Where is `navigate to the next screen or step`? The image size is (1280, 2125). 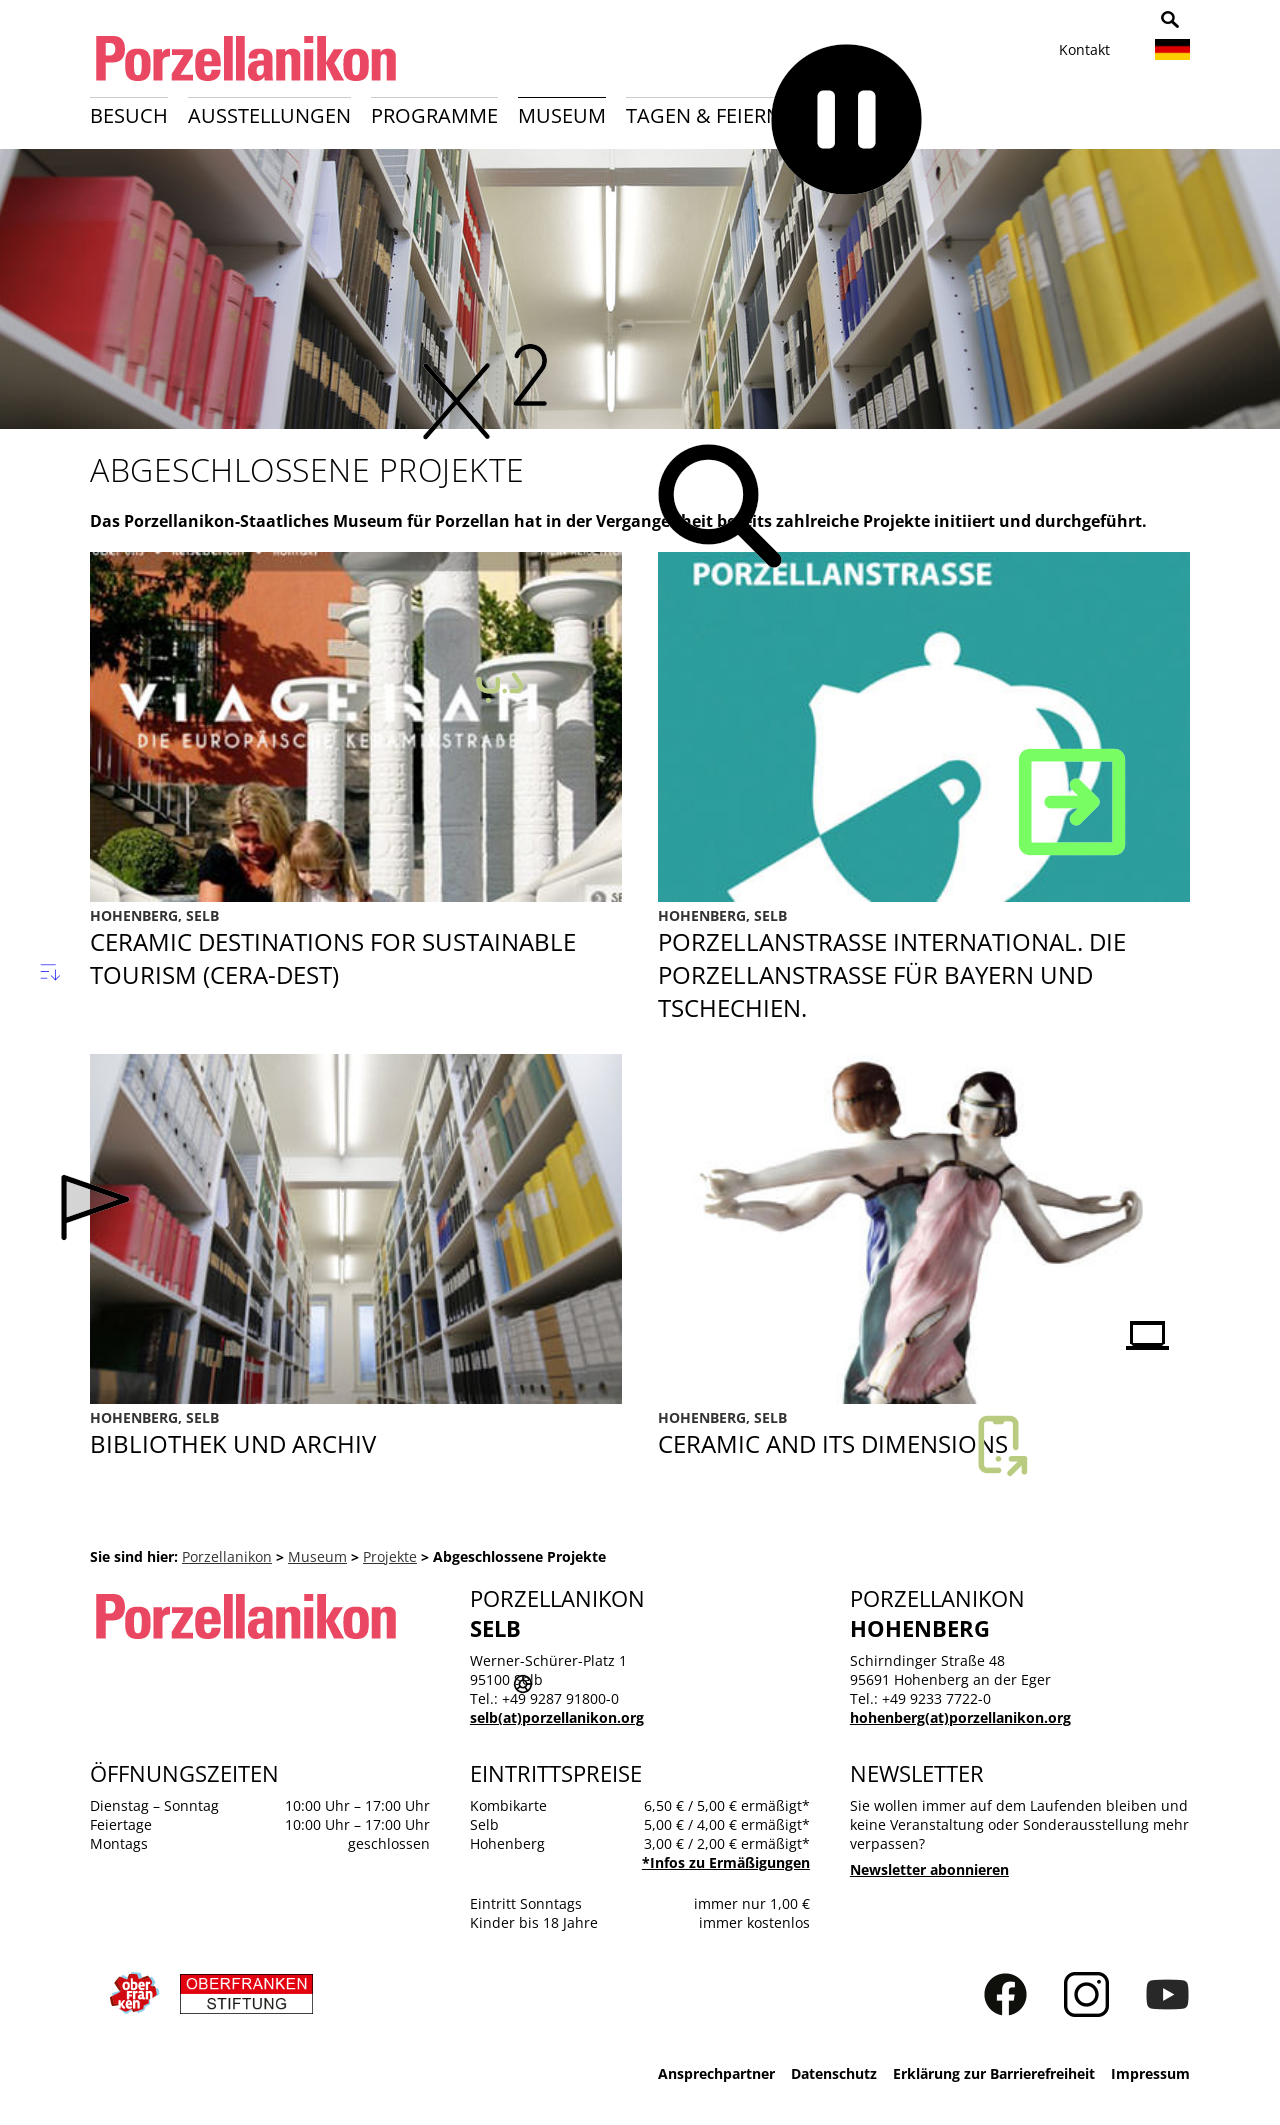
navigate to the next screen or step is located at coordinates (1072, 802).